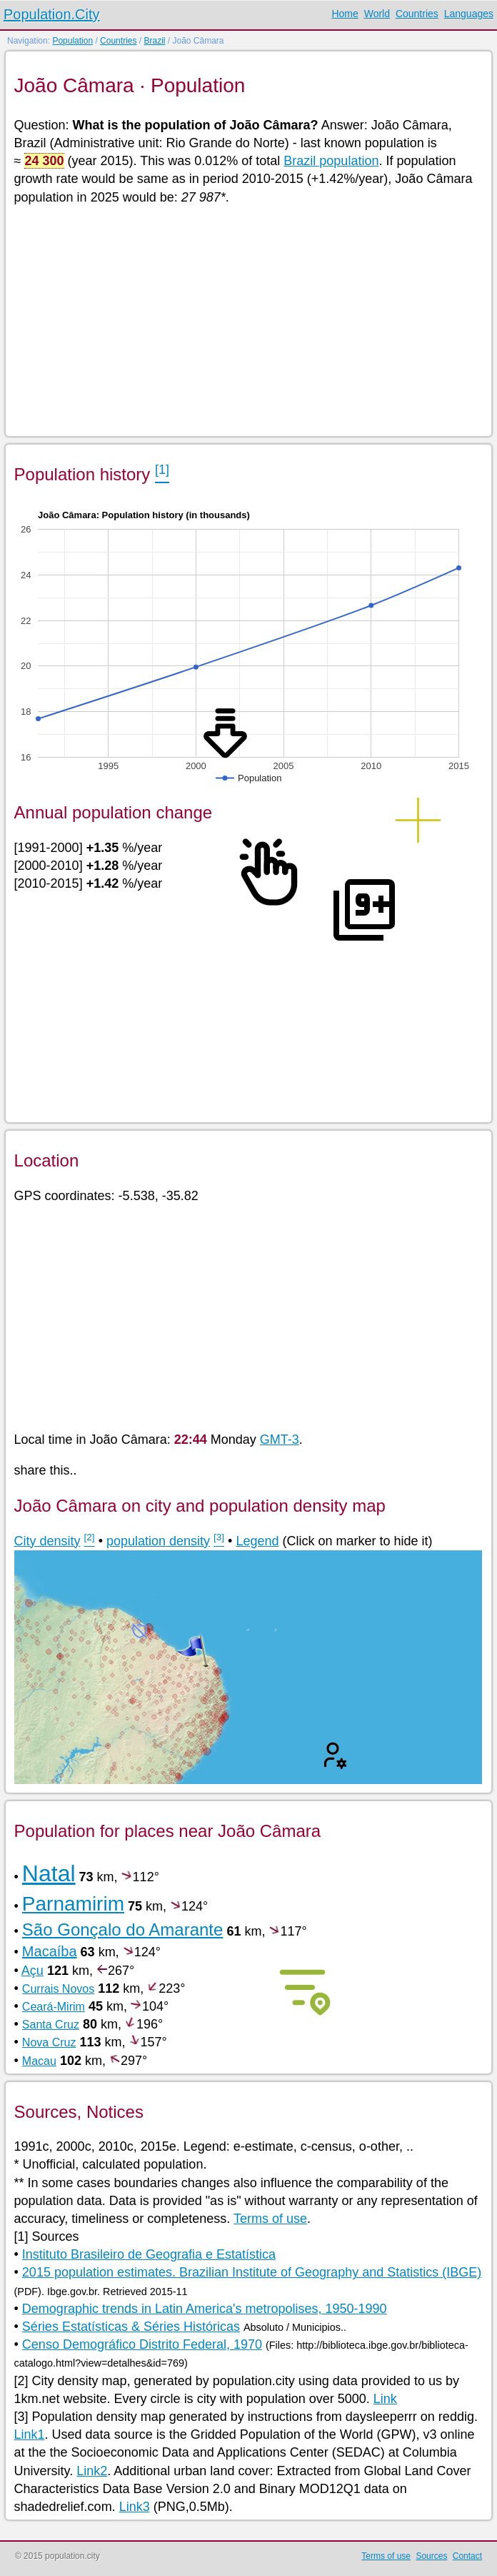  Describe the element at coordinates (333, 1755) in the screenshot. I see `access user settings or preferences` at that location.